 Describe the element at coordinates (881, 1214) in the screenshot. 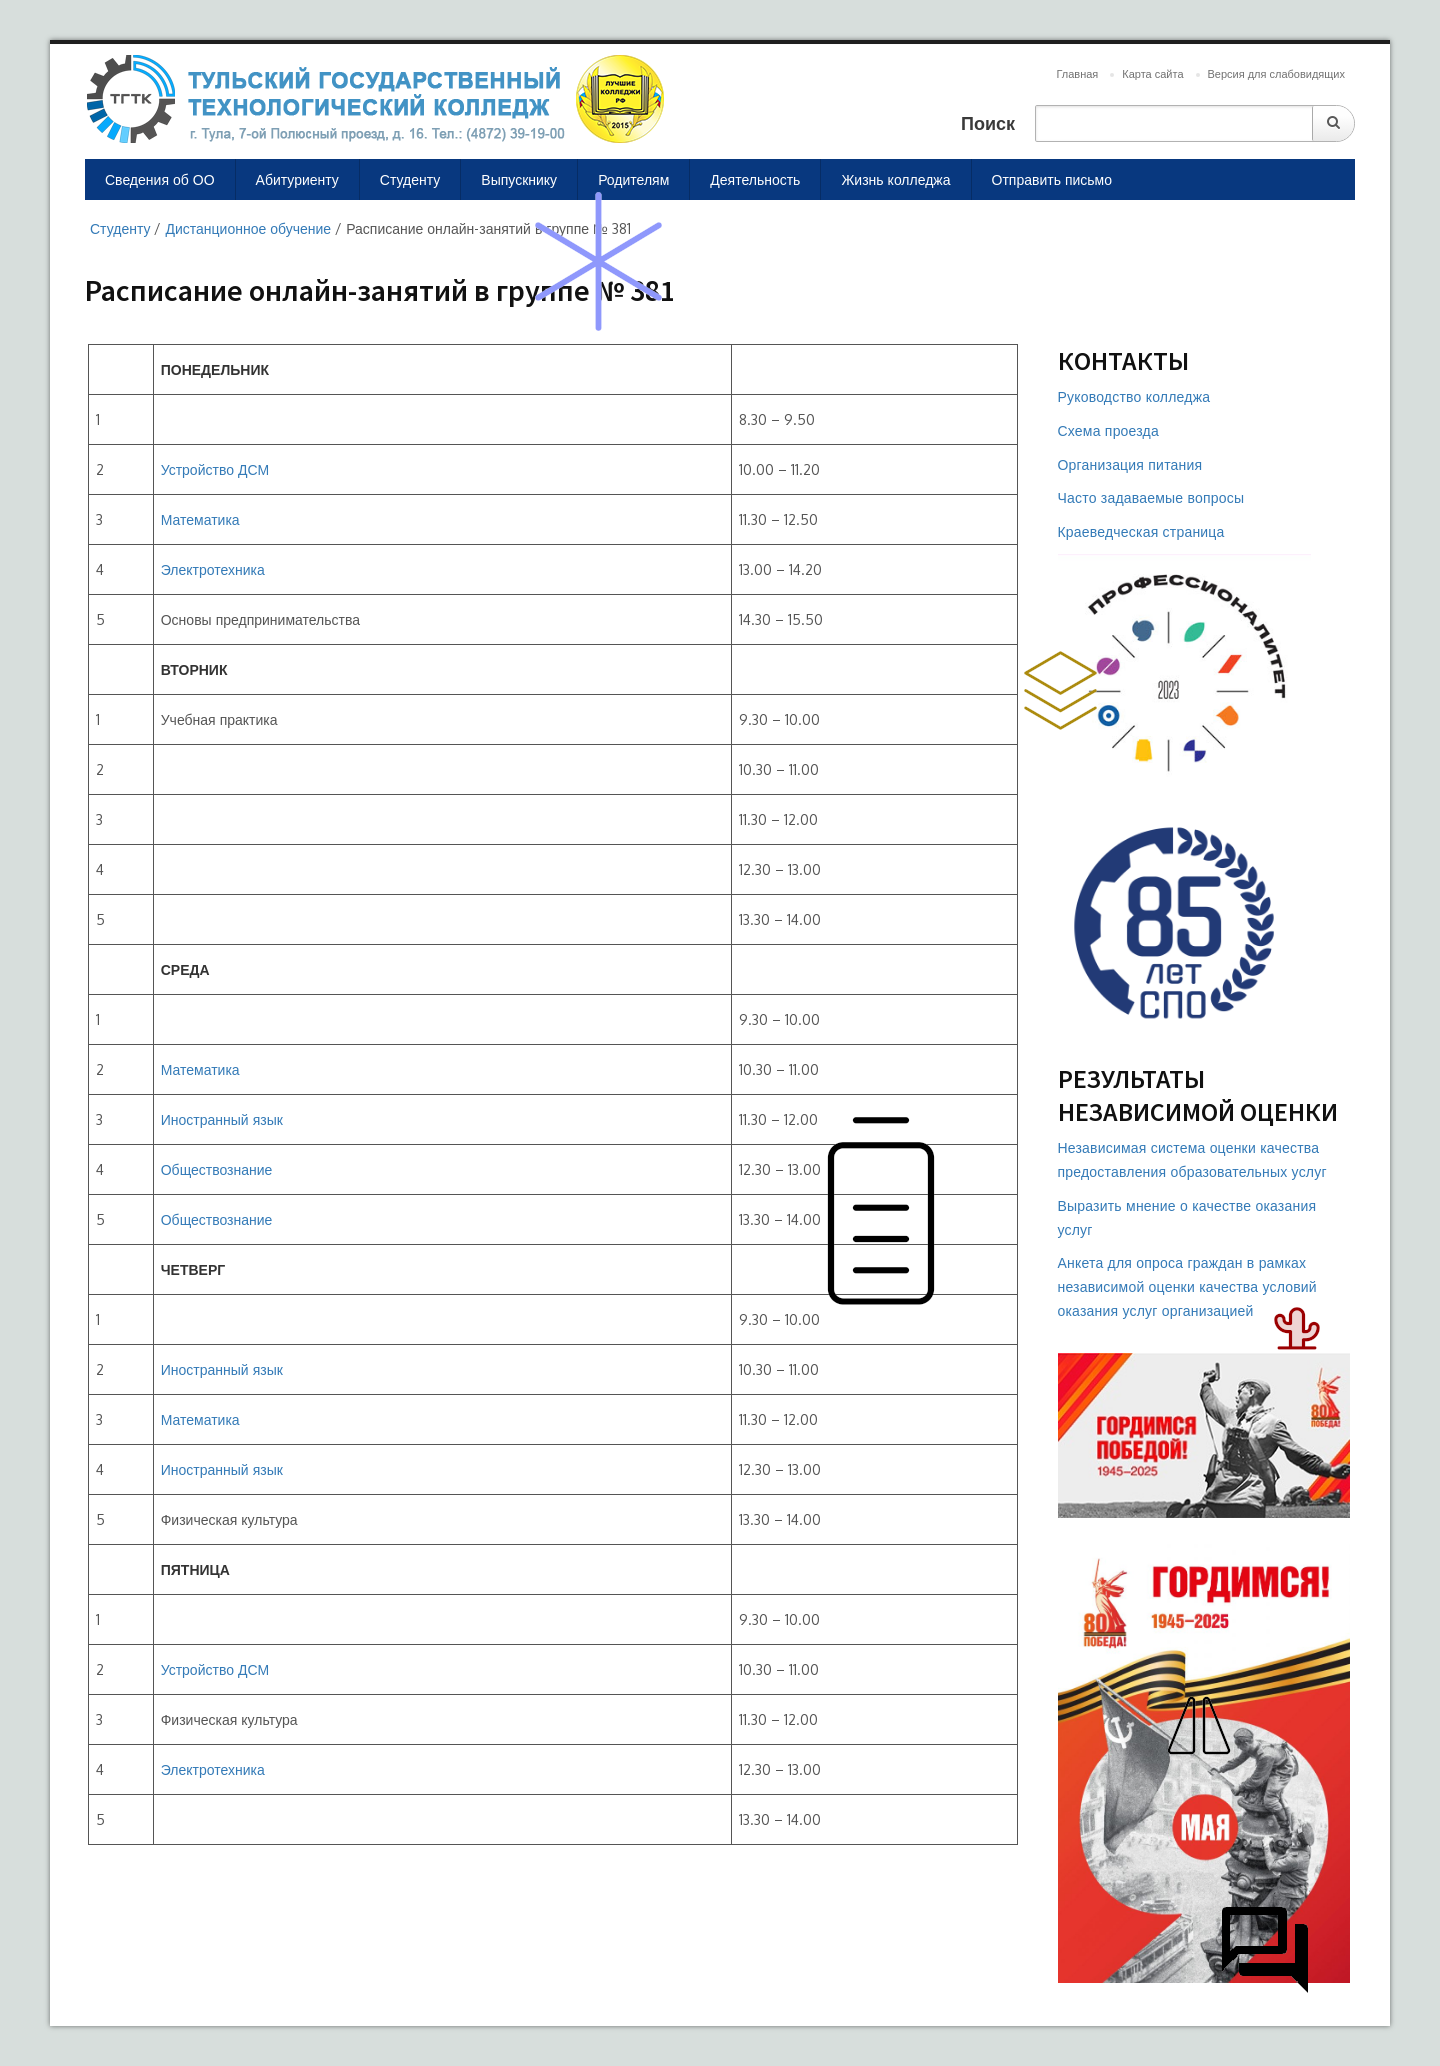

I see `indicates high battery level` at that location.